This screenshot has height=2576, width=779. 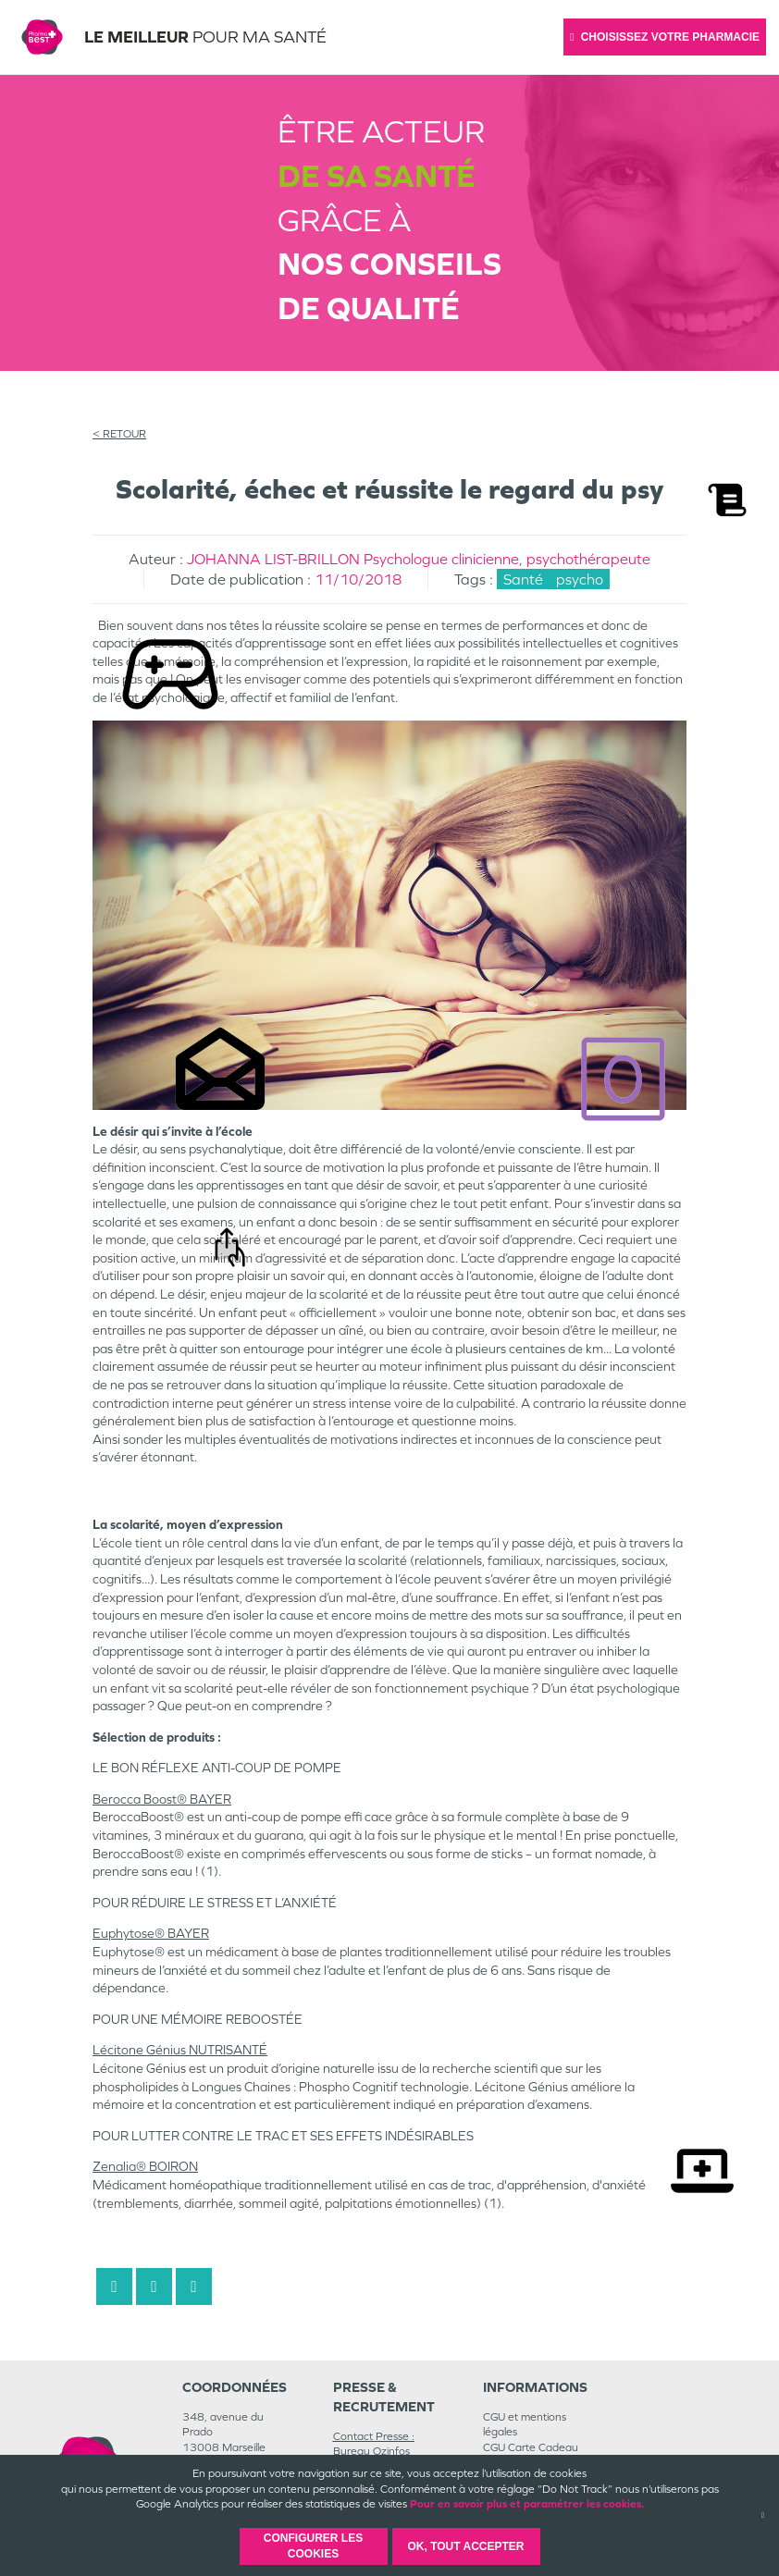 I want to click on access games or gaming features, so click(x=170, y=674).